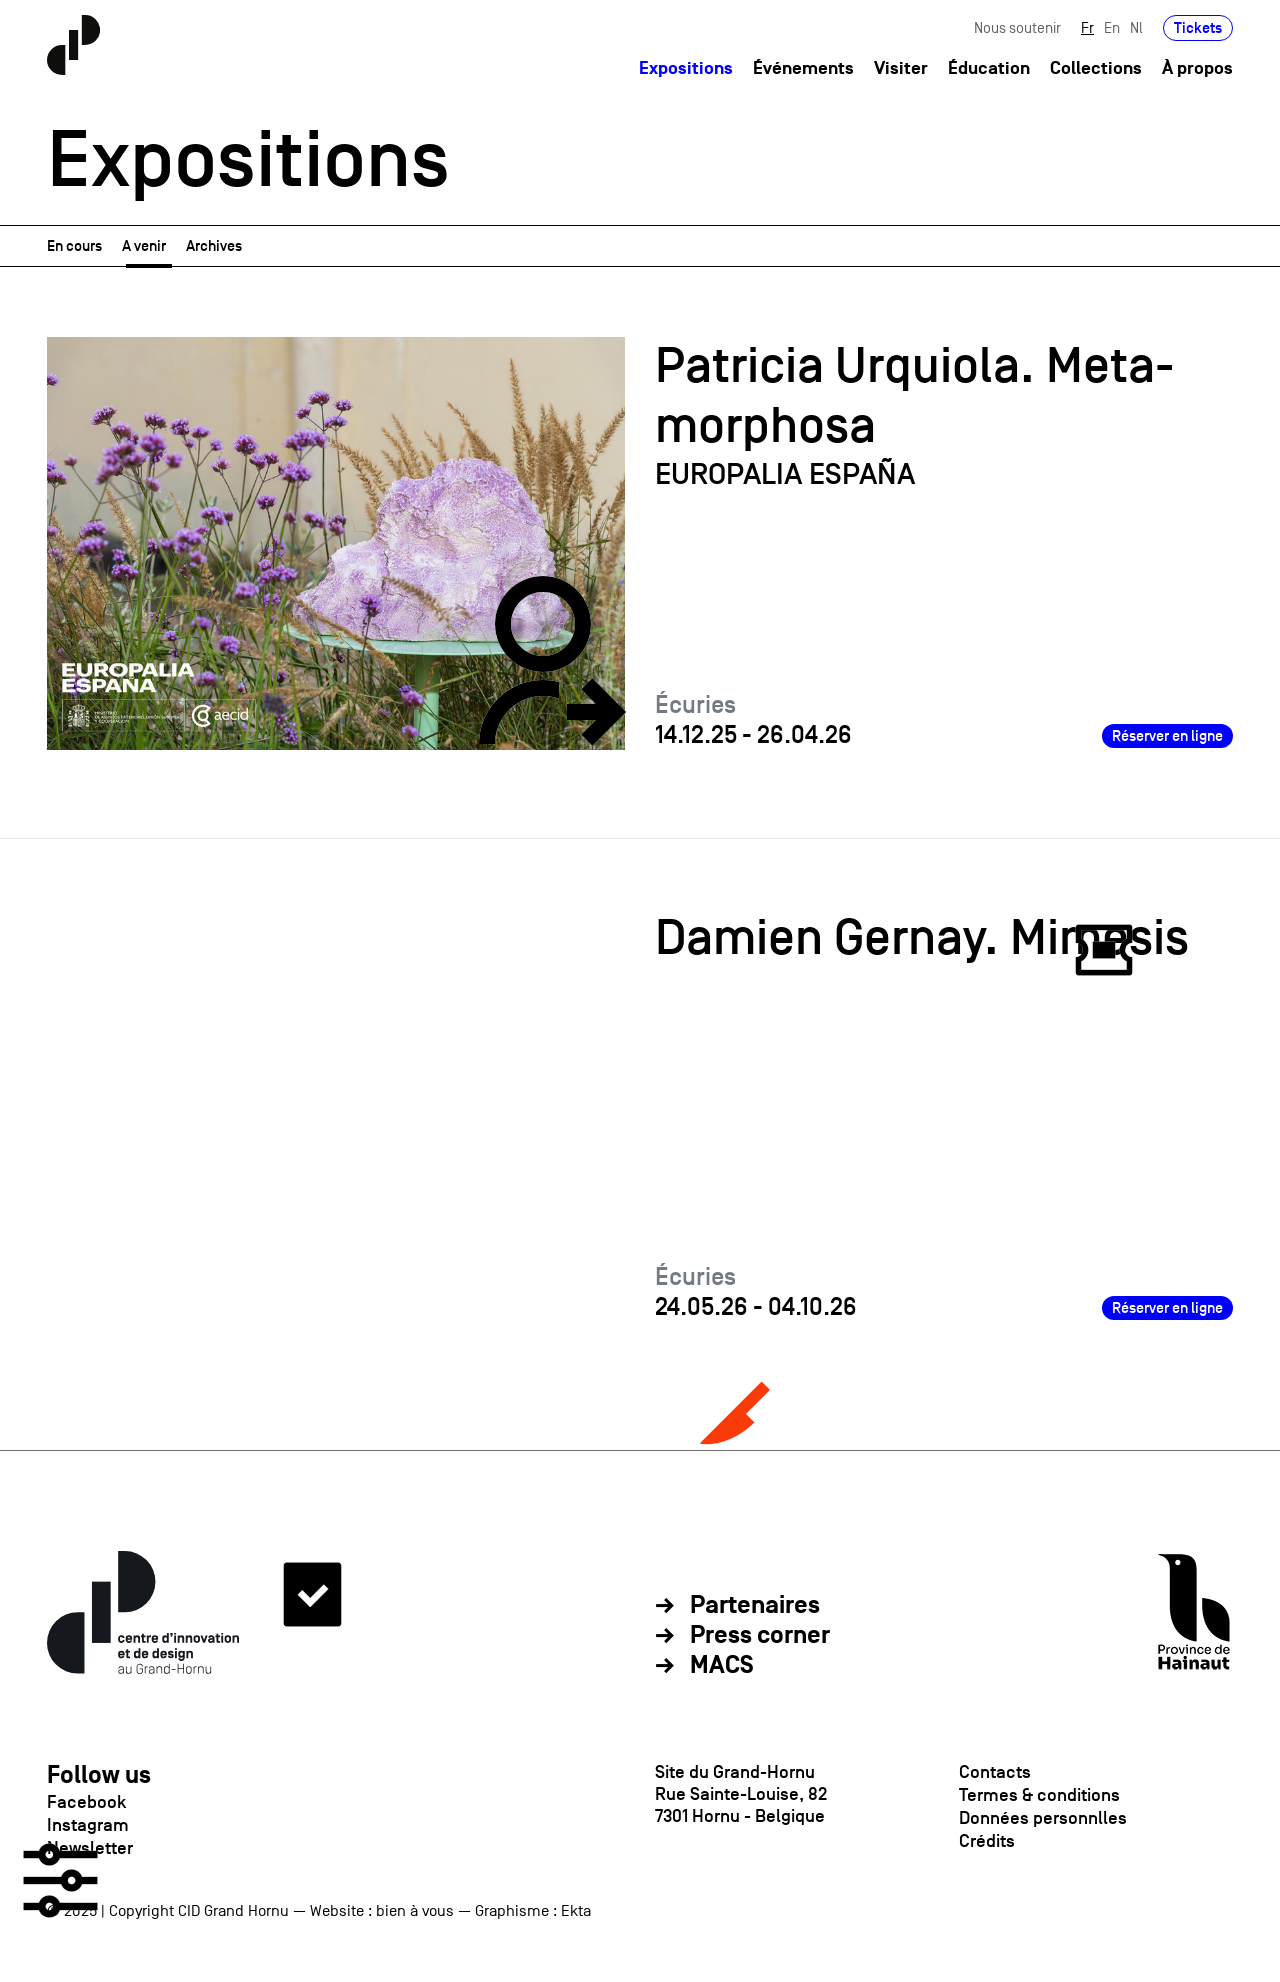 The height and width of the screenshot is (1982, 1280). I want to click on mark task as complete, so click(312, 1594).